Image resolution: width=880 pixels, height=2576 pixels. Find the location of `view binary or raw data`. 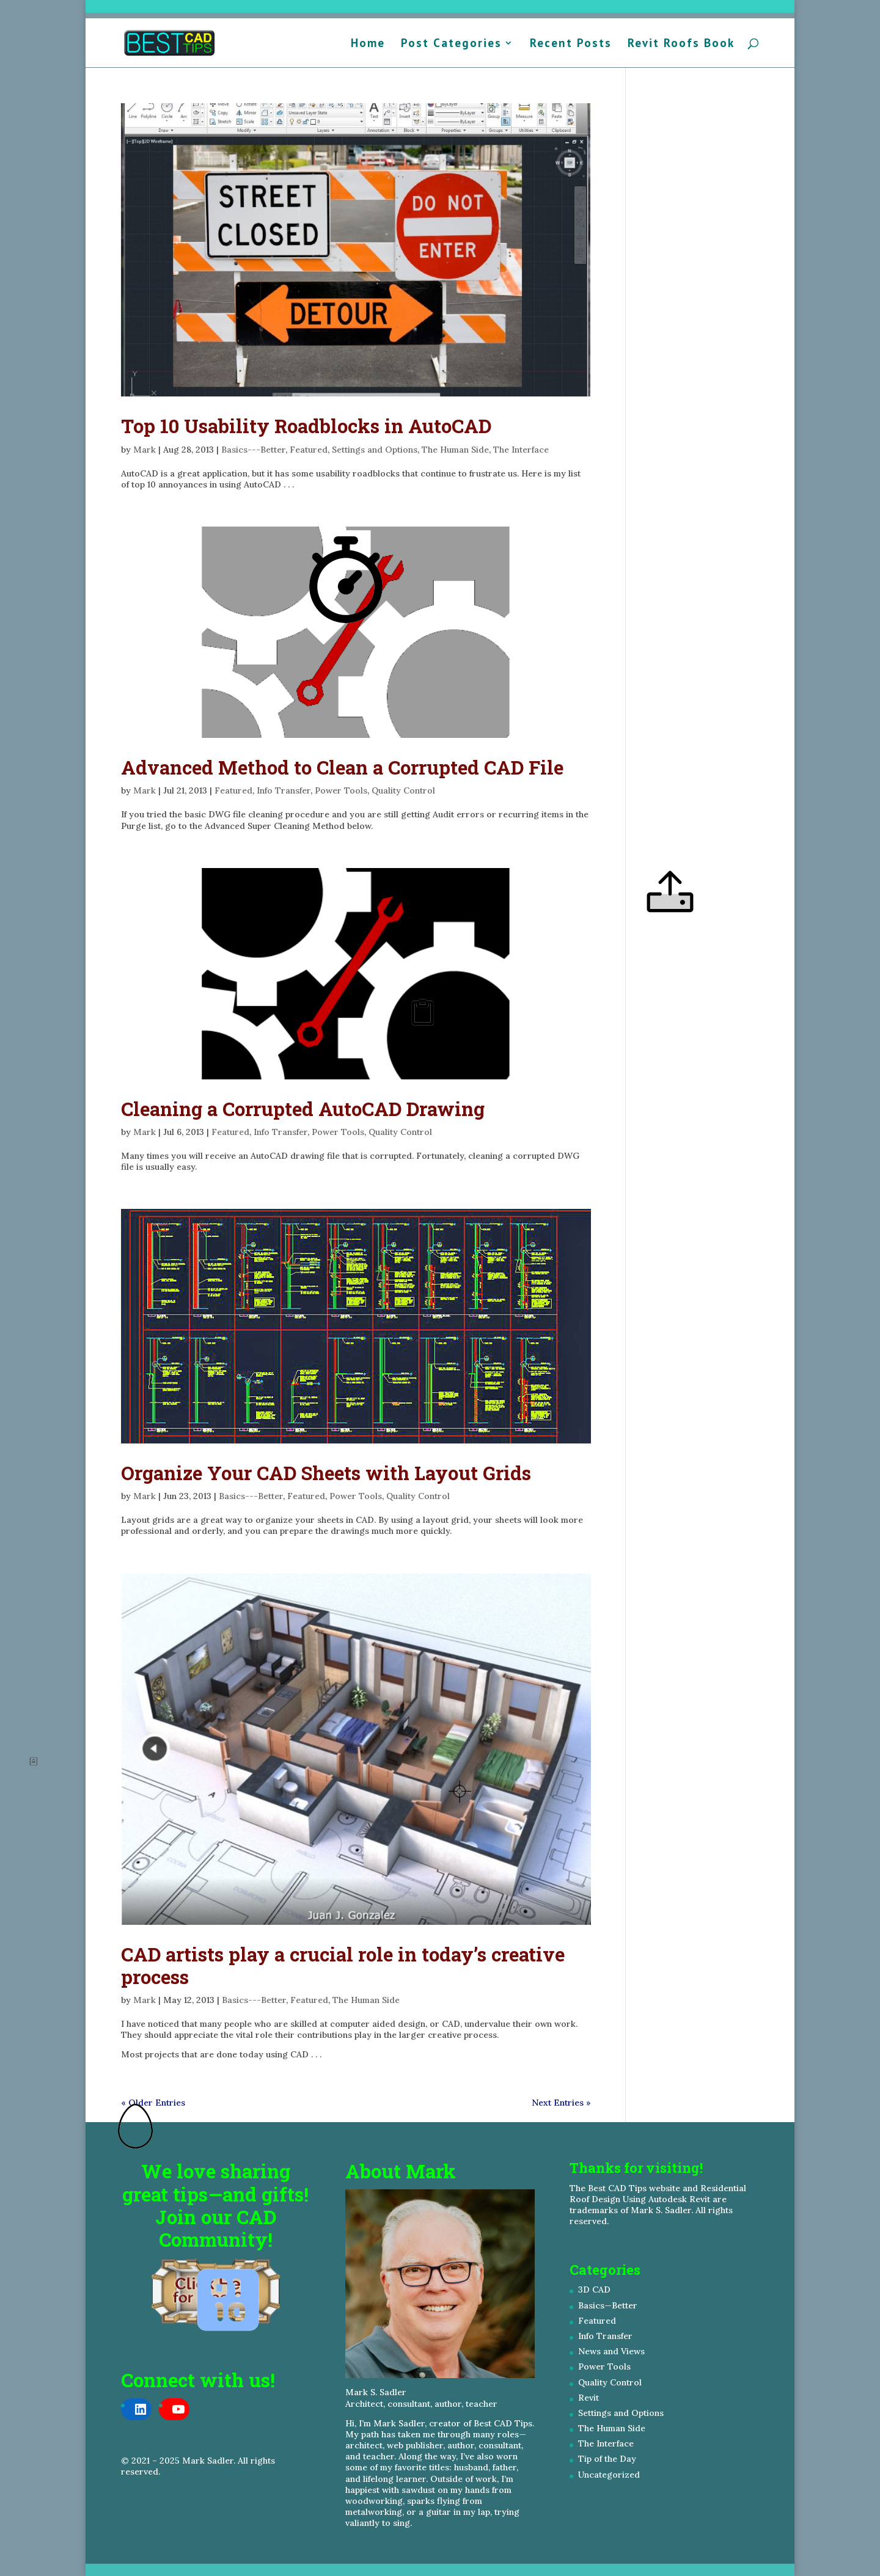

view binary or raw data is located at coordinates (228, 2300).